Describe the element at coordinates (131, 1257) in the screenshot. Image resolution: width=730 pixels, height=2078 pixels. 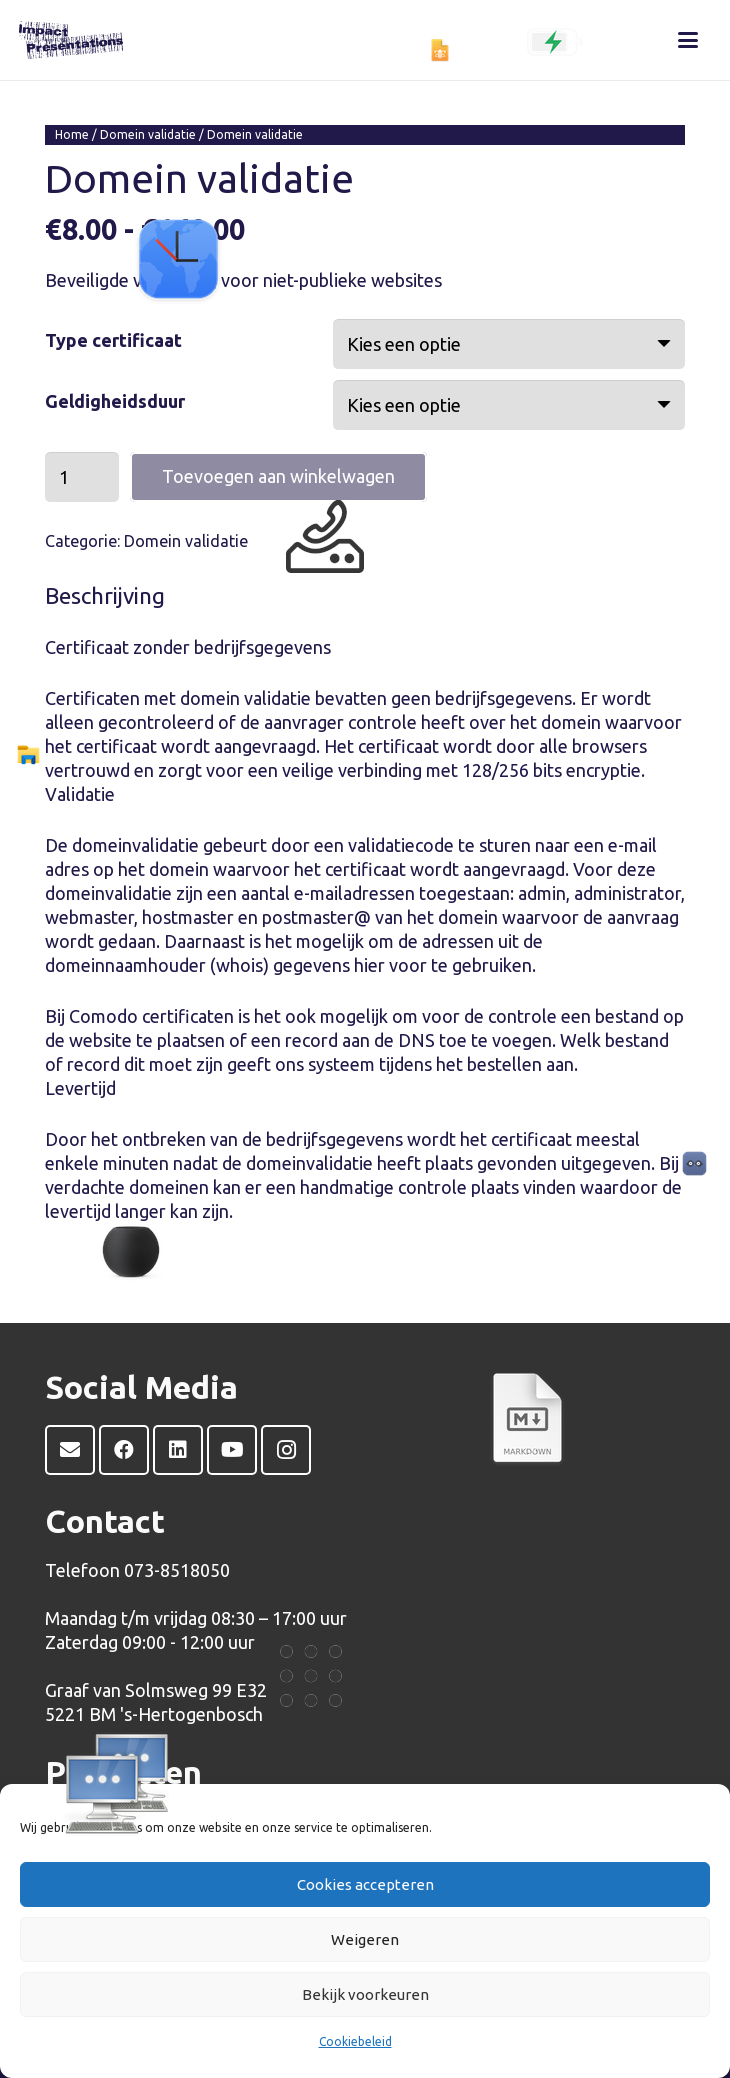
I see `access HomePod mini settings` at that location.